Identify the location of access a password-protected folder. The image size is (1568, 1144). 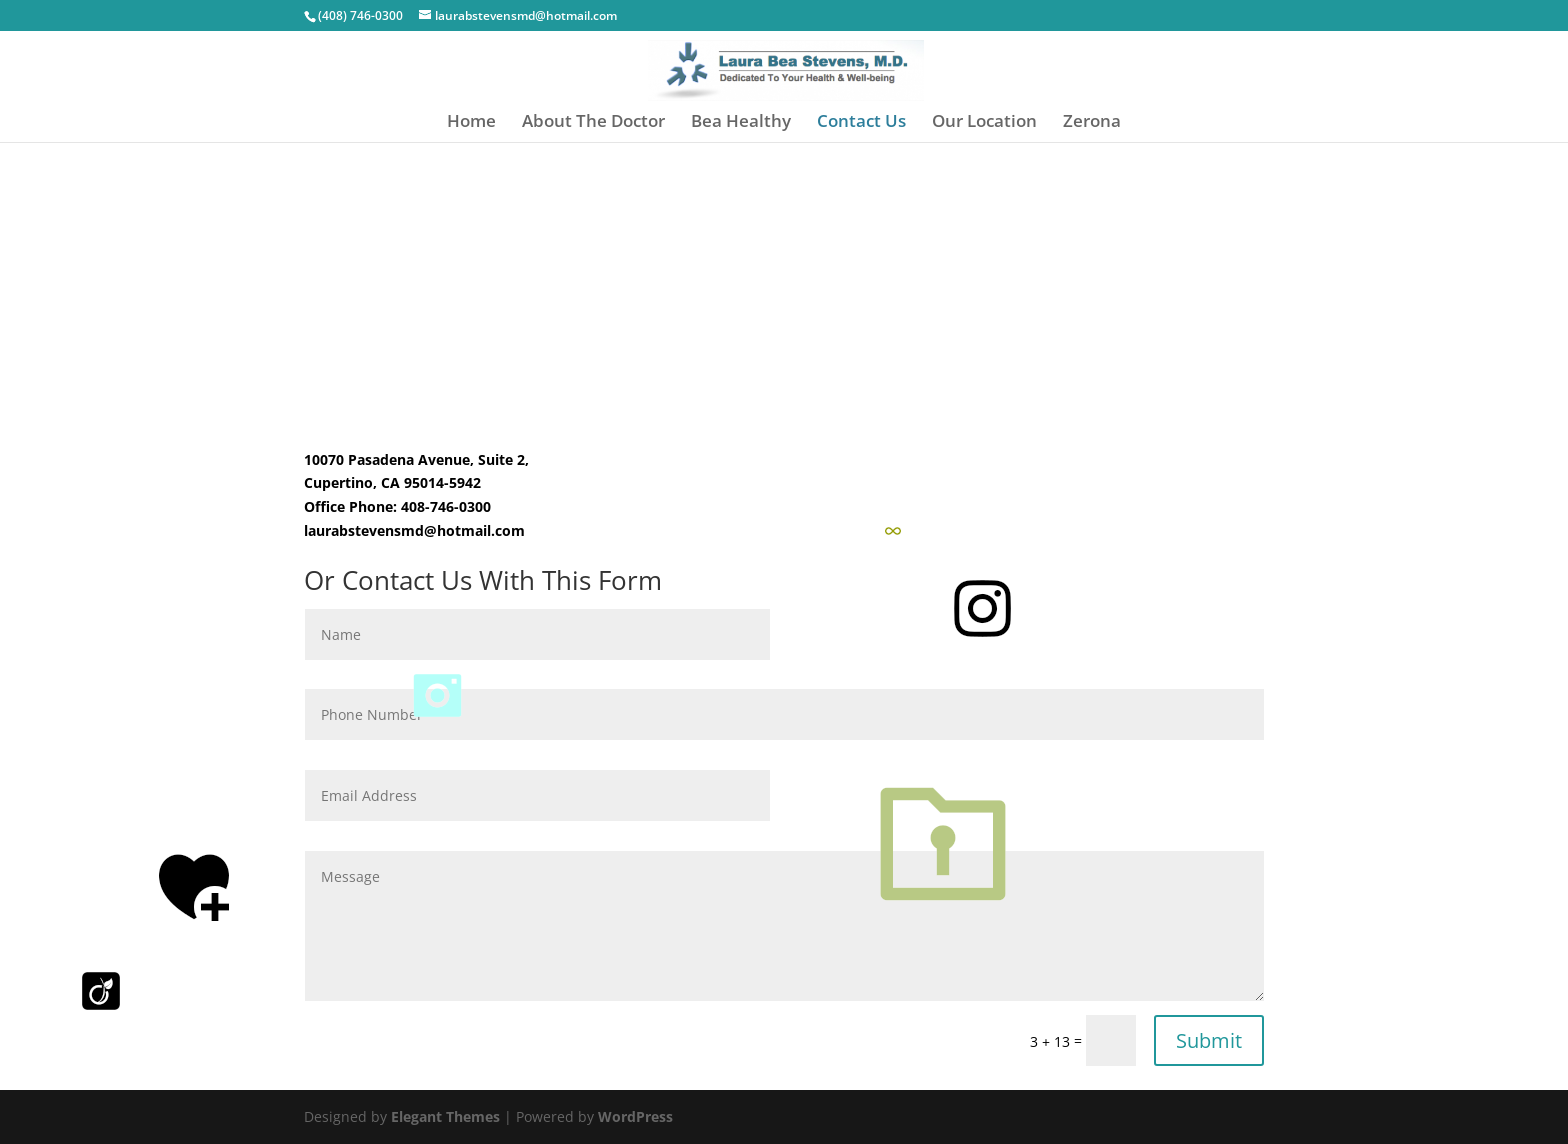
(943, 844).